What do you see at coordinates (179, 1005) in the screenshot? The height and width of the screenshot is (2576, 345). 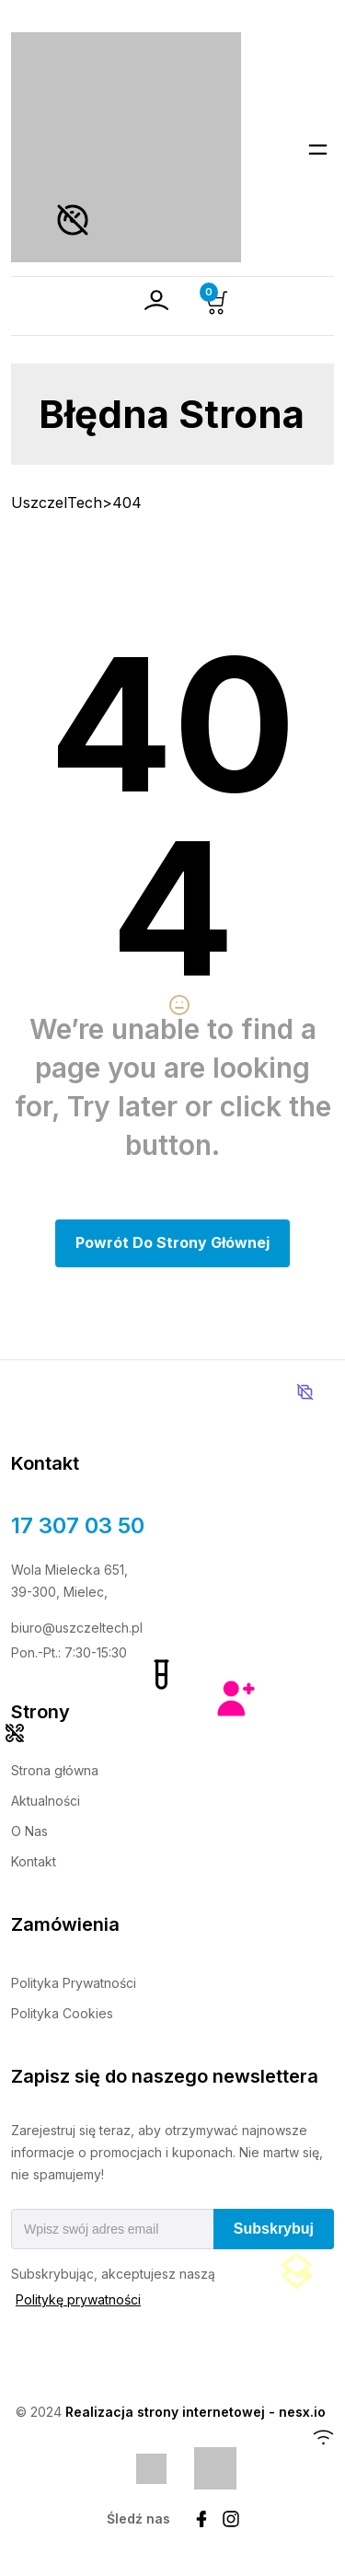 I see `rate your experience as neutral` at bounding box center [179, 1005].